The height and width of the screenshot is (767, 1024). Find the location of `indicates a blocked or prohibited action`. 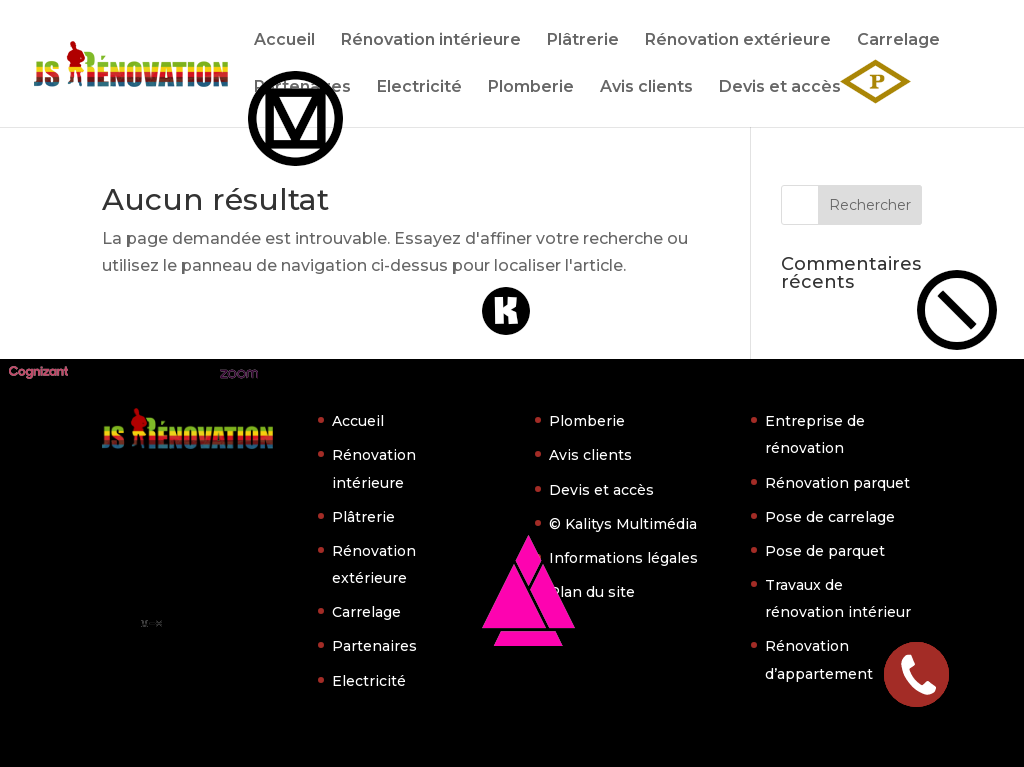

indicates a blocked or prohibited action is located at coordinates (957, 310).